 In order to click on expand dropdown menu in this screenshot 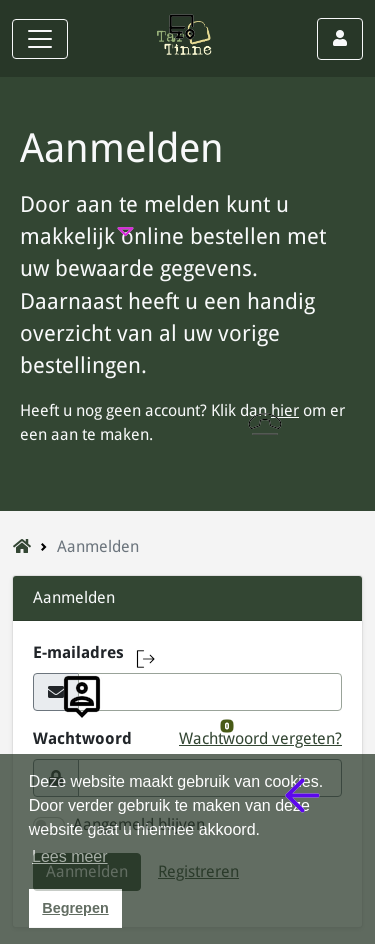, I will do `click(125, 230)`.